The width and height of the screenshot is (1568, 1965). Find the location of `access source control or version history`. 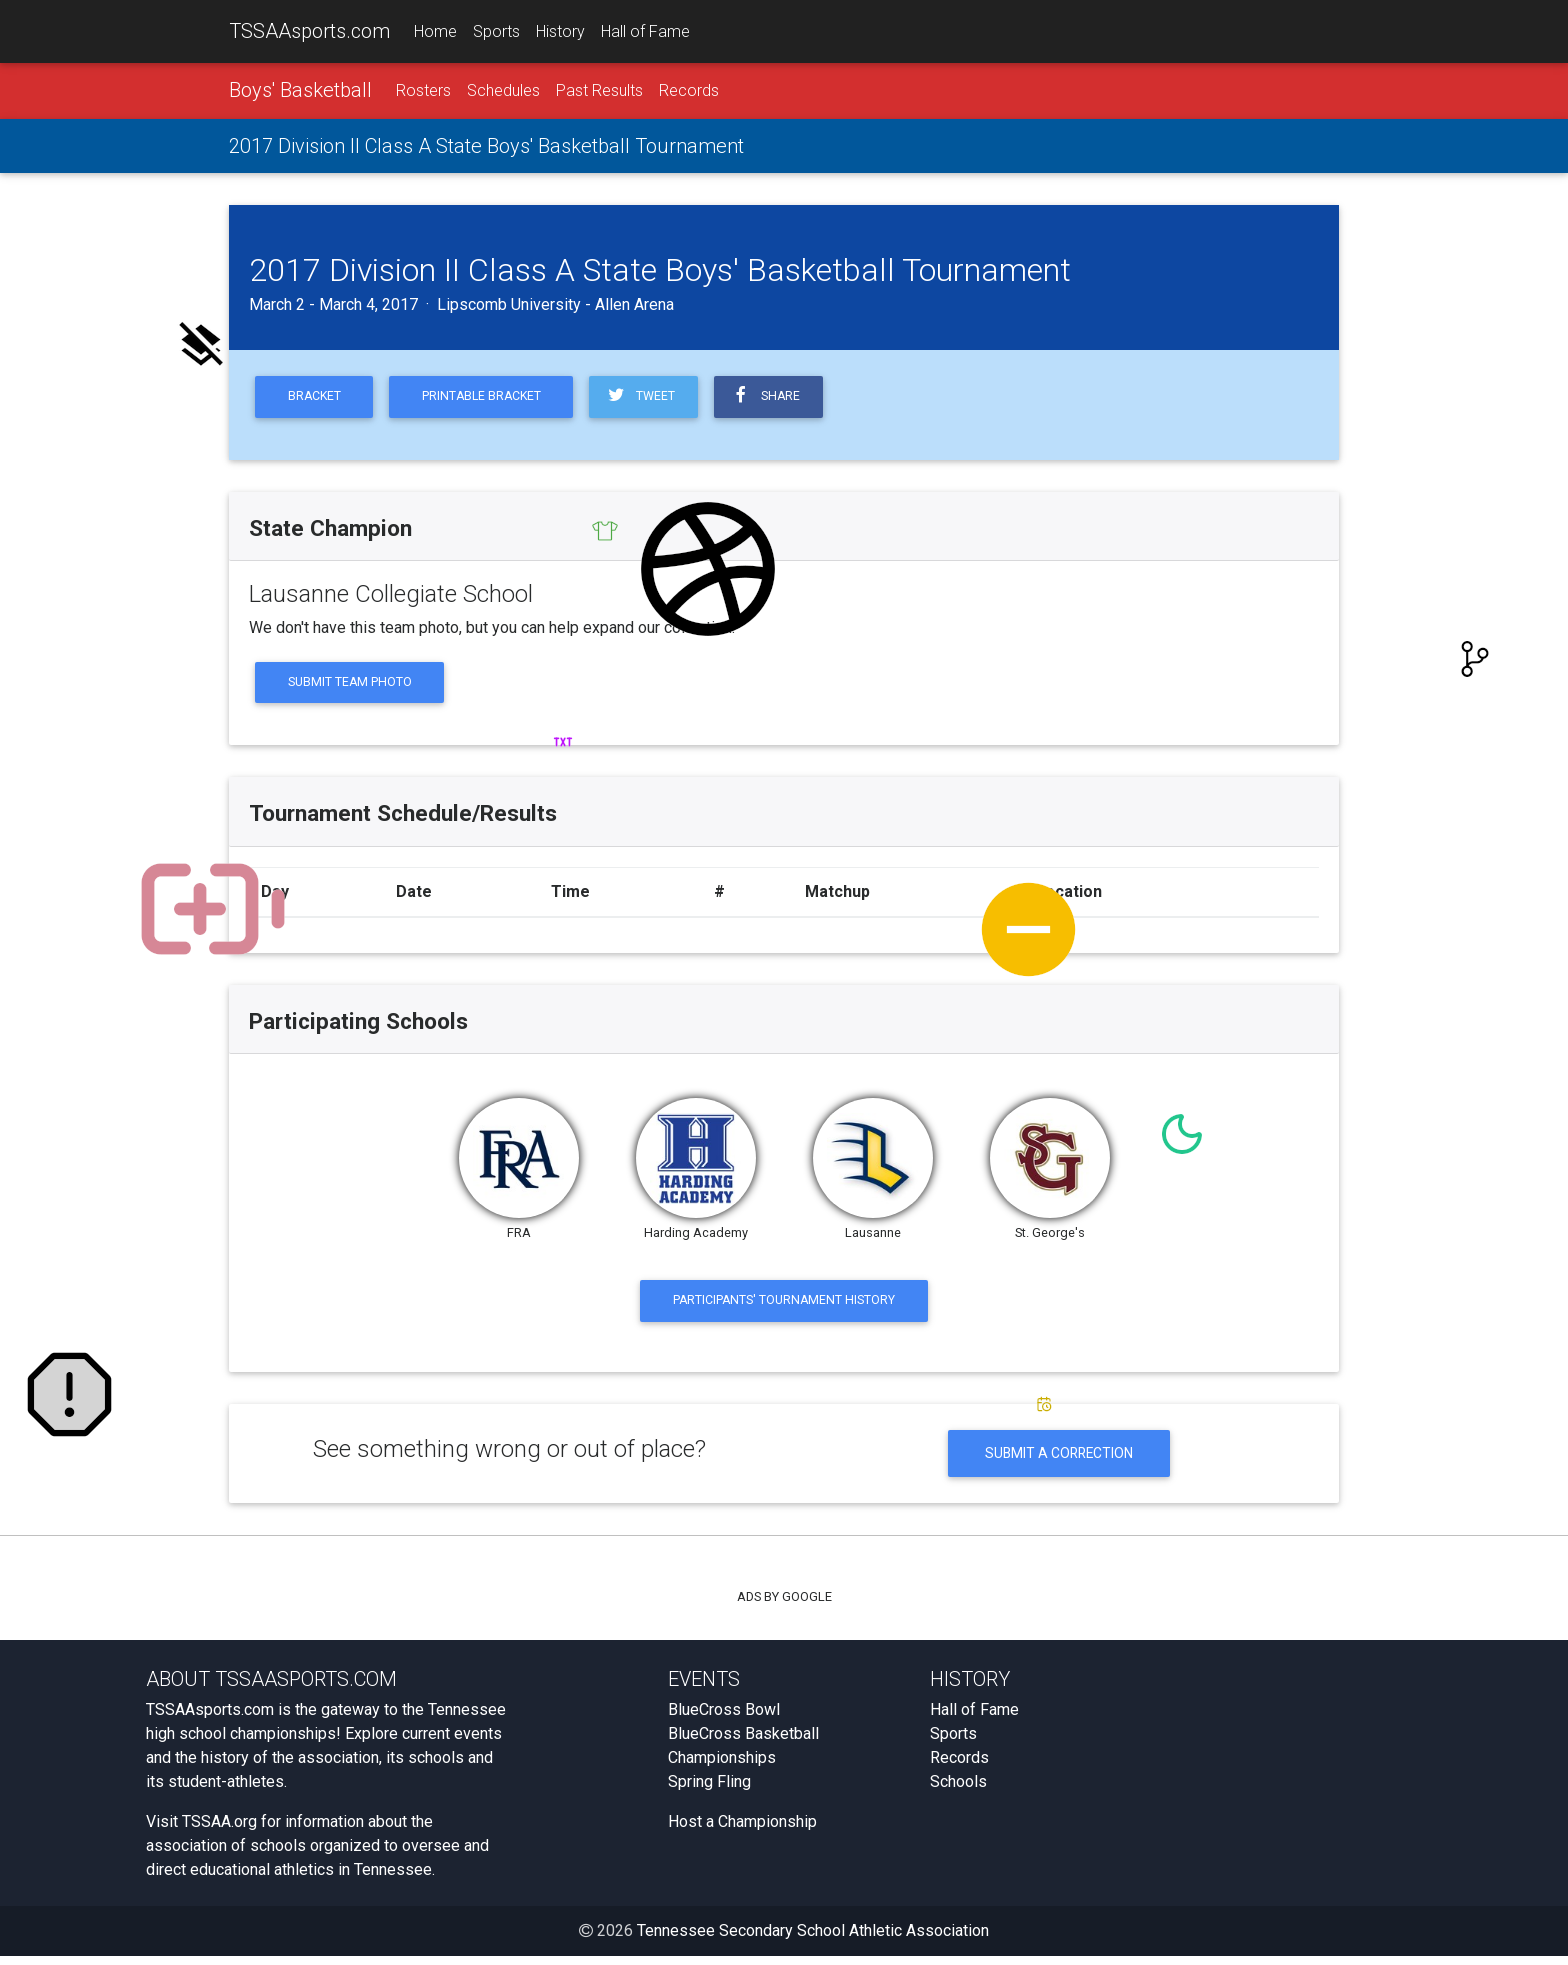

access source control or version history is located at coordinates (1475, 659).